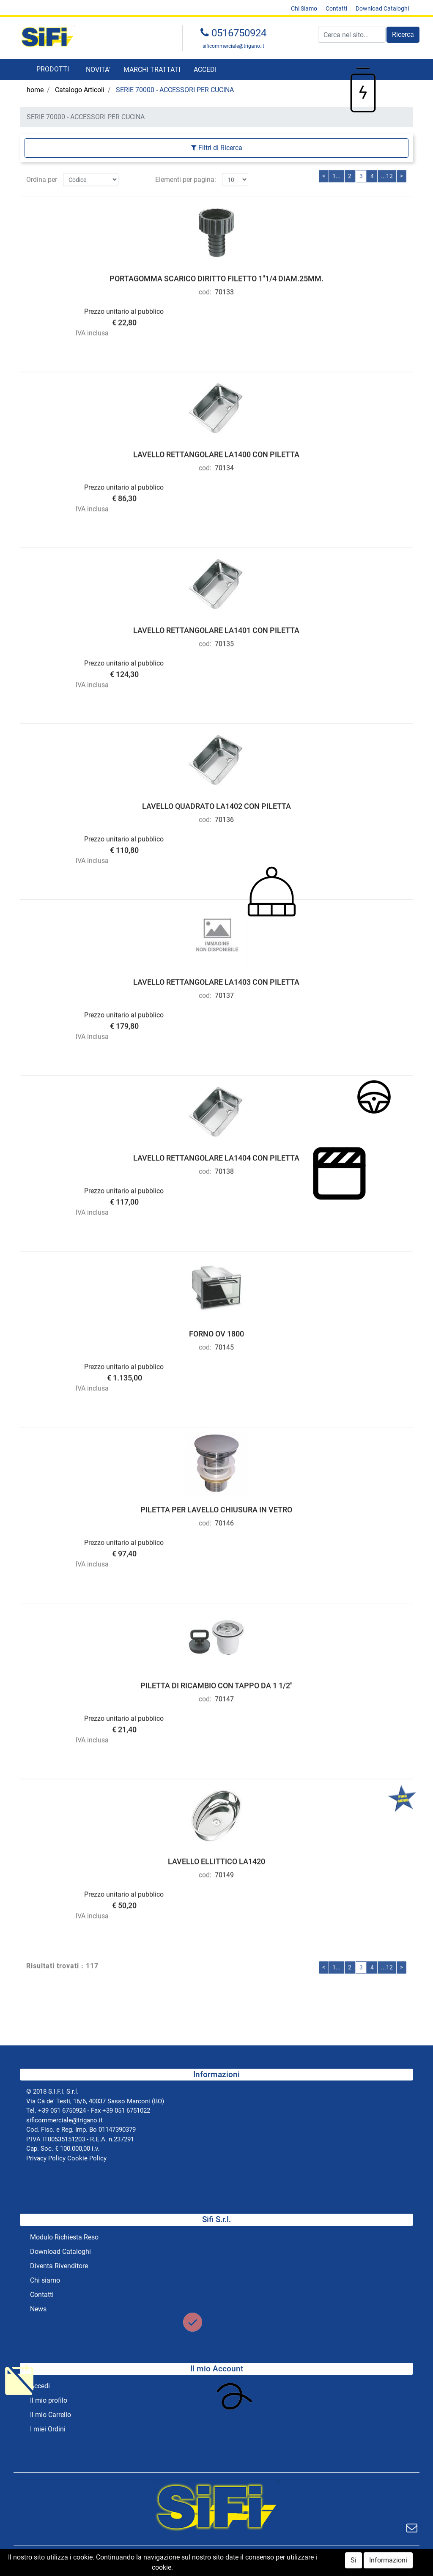 This screenshot has width=433, height=2576. Describe the element at coordinates (192, 2322) in the screenshot. I see `indicates a completed or successful action` at that location.